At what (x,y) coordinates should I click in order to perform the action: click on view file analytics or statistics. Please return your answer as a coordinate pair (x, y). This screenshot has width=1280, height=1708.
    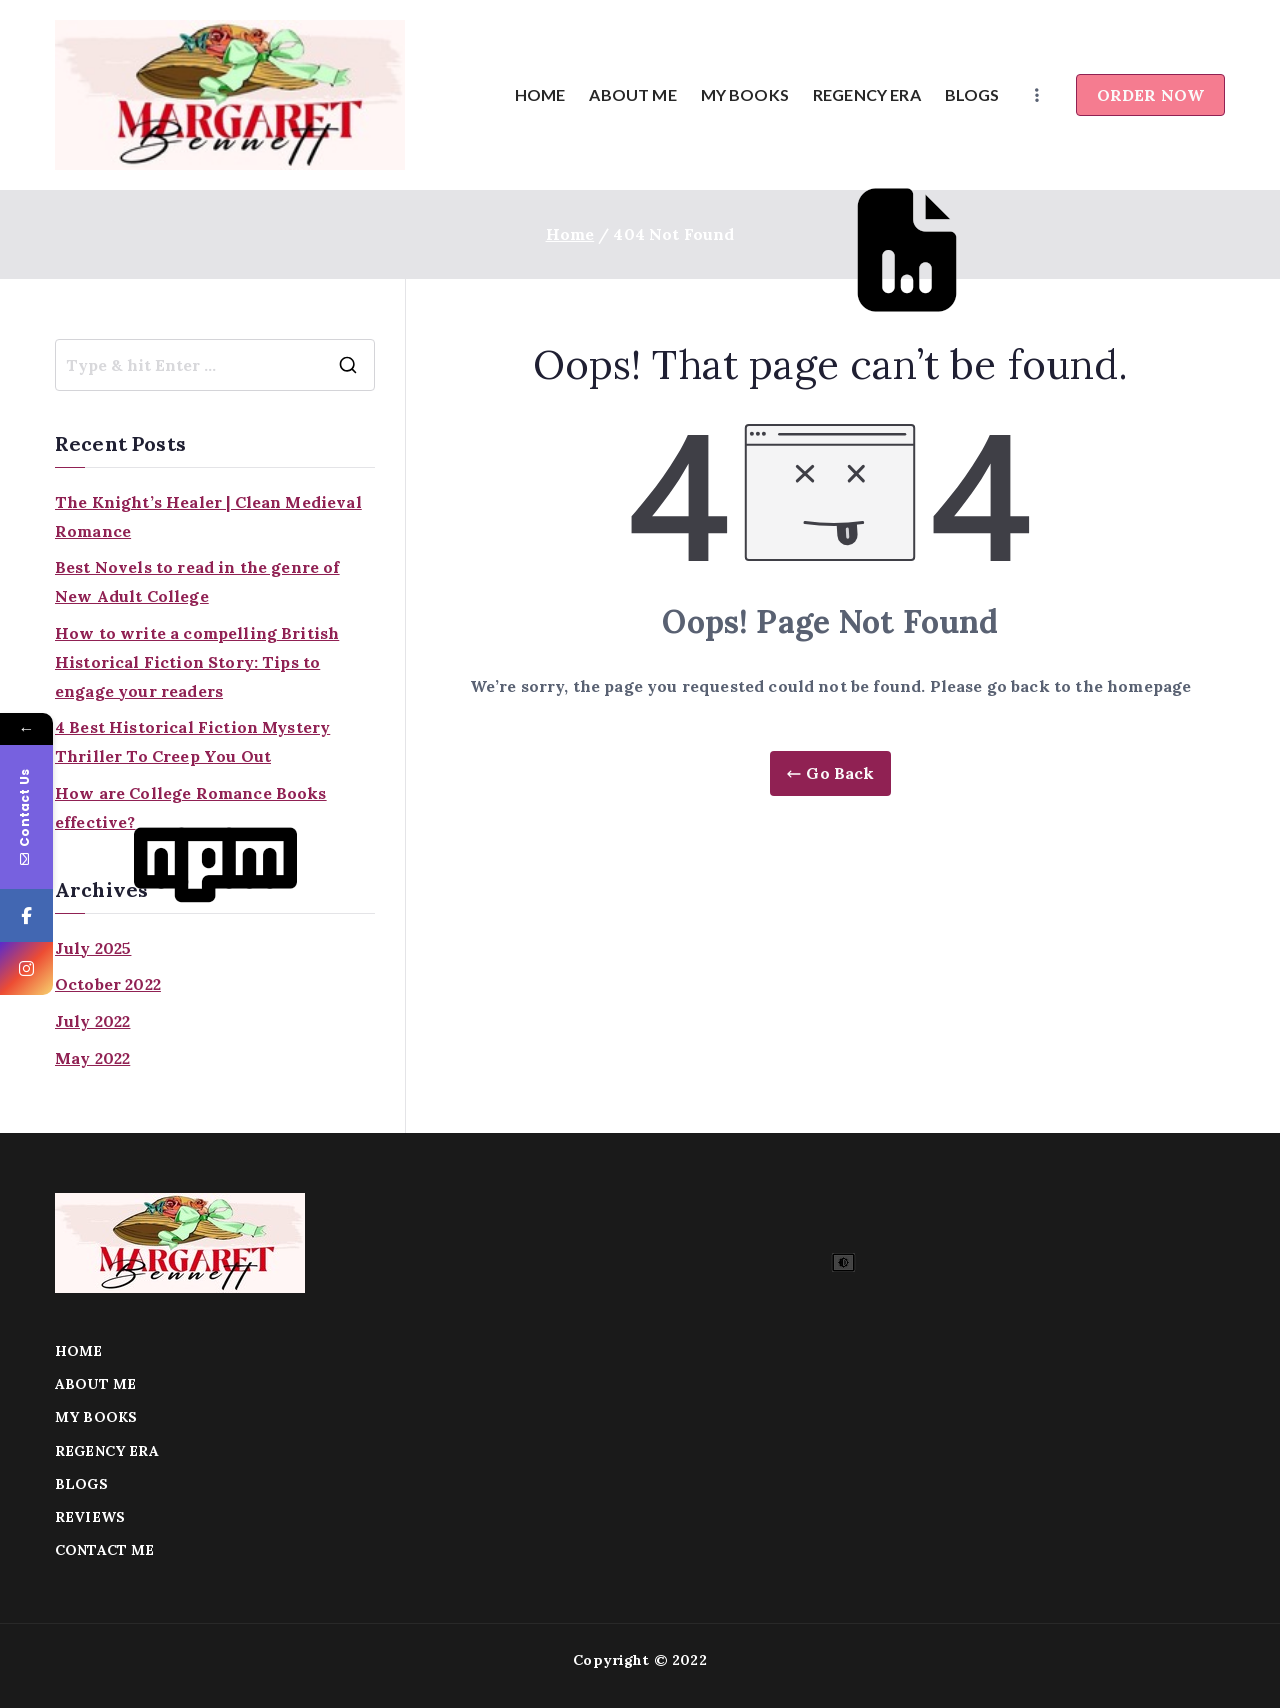
    Looking at the image, I should click on (907, 250).